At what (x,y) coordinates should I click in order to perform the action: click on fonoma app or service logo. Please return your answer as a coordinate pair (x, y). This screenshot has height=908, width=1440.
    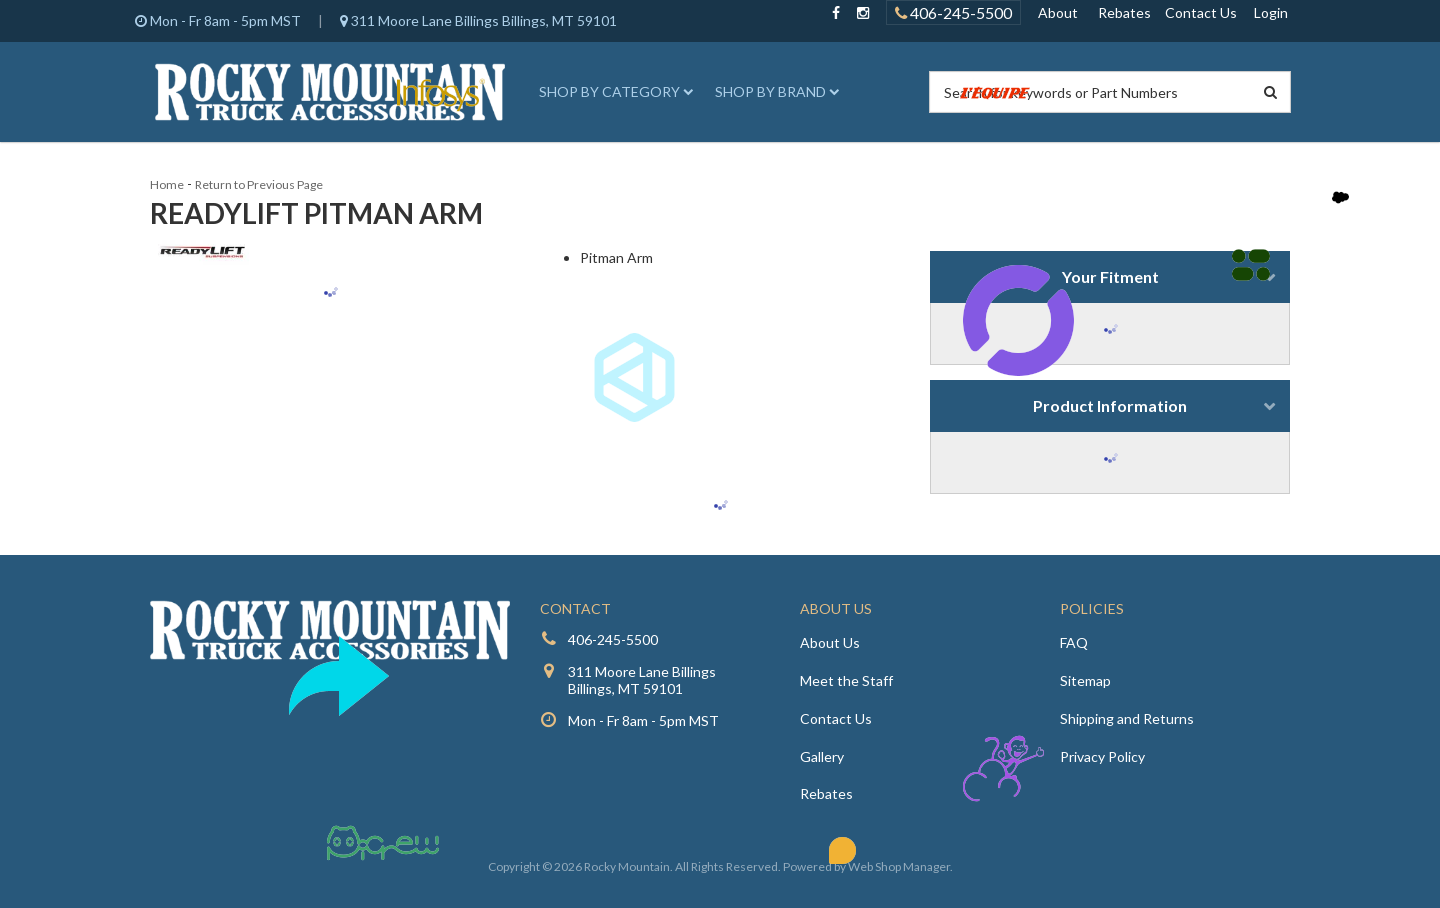
    Looking at the image, I should click on (1251, 265).